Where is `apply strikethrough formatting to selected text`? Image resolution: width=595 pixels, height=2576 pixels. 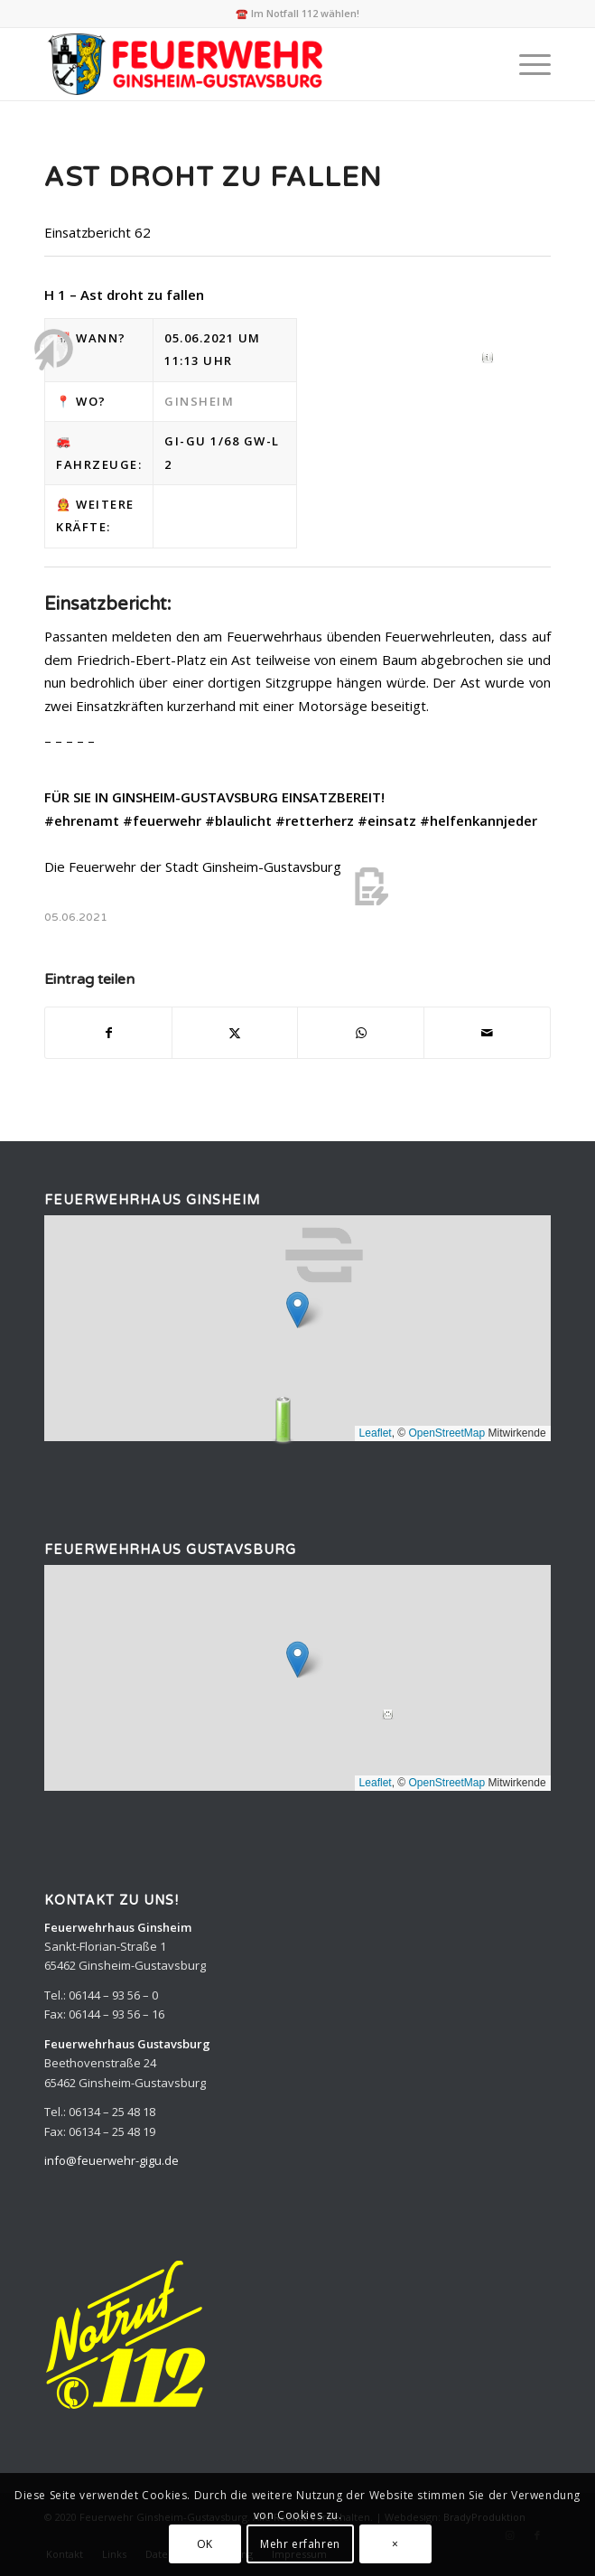
apply strikethrough formatting to selected text is located at coordinates (324, 1255).